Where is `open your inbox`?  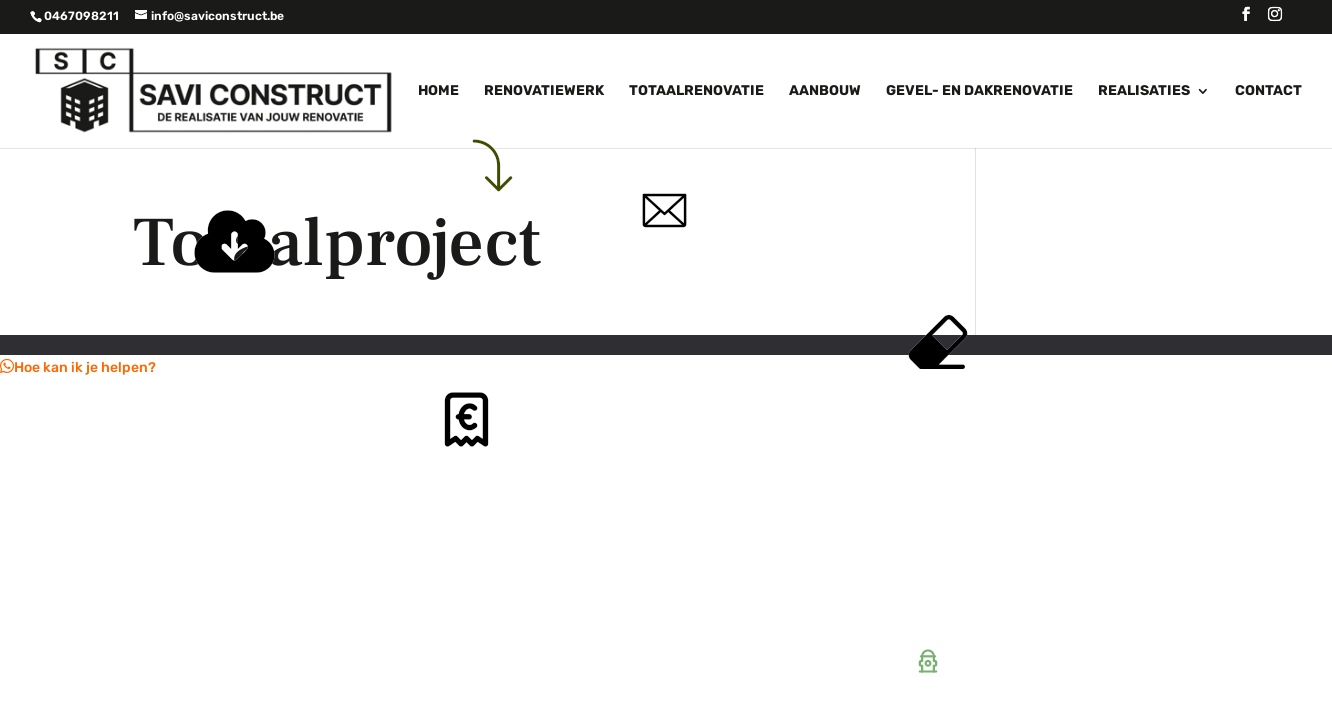 open your inbox is located at coordinates (664, 210).